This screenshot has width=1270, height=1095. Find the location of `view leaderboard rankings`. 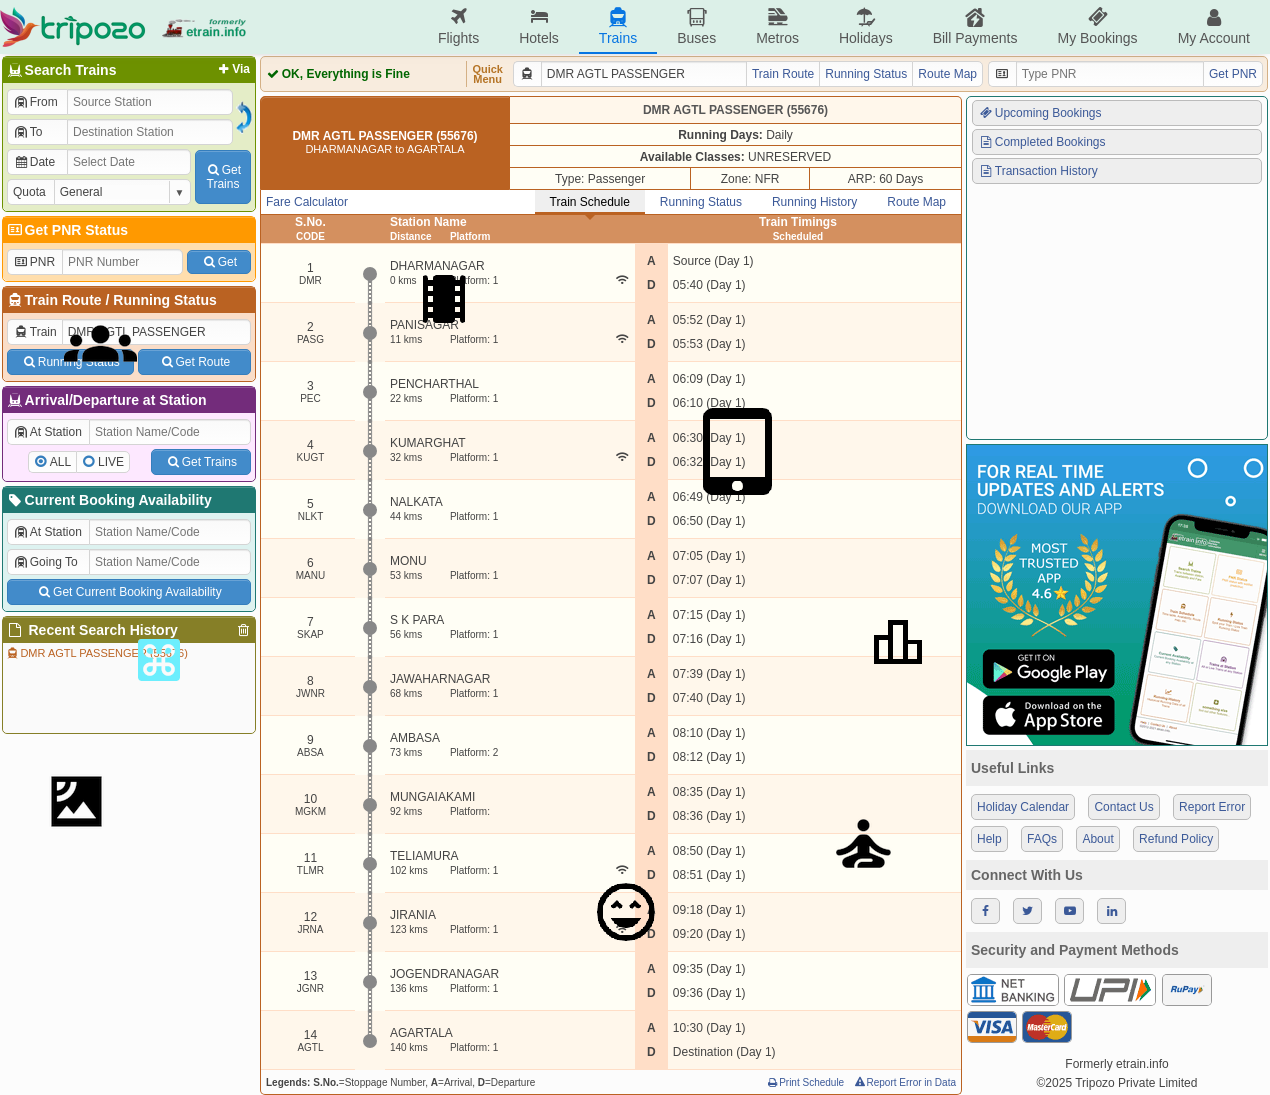

view leaderboard rankings is located at coordinates (898, 642).